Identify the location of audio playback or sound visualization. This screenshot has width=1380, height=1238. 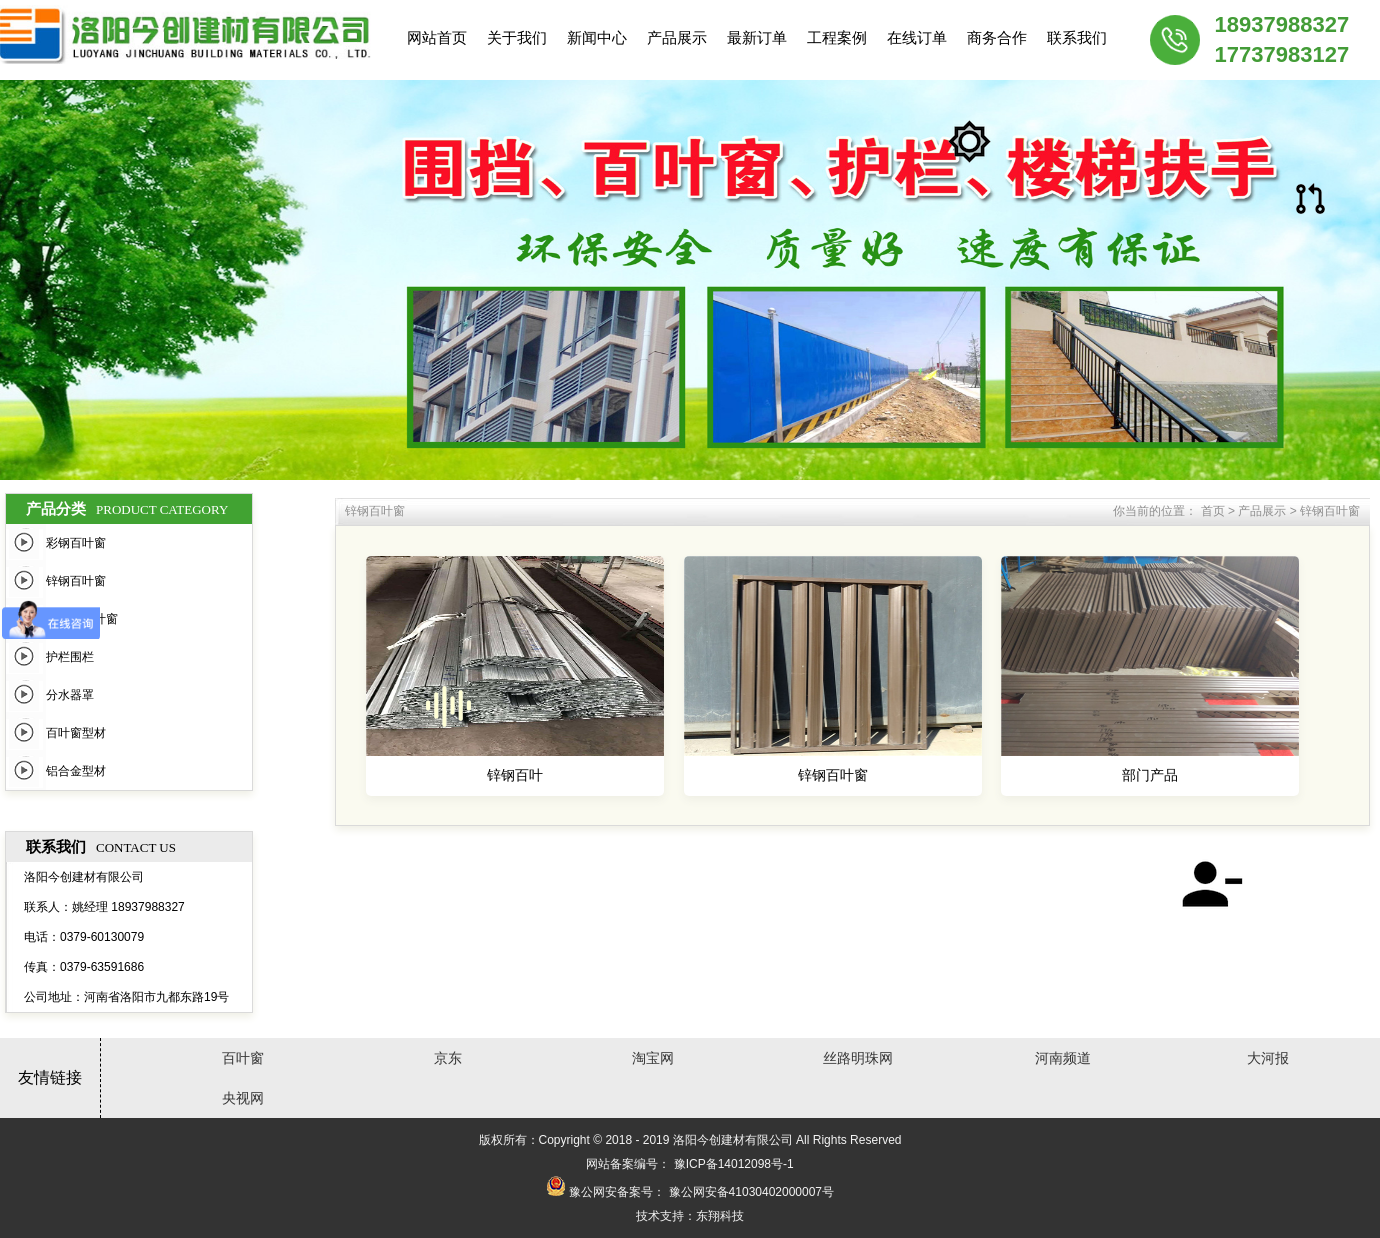
(448, 706).